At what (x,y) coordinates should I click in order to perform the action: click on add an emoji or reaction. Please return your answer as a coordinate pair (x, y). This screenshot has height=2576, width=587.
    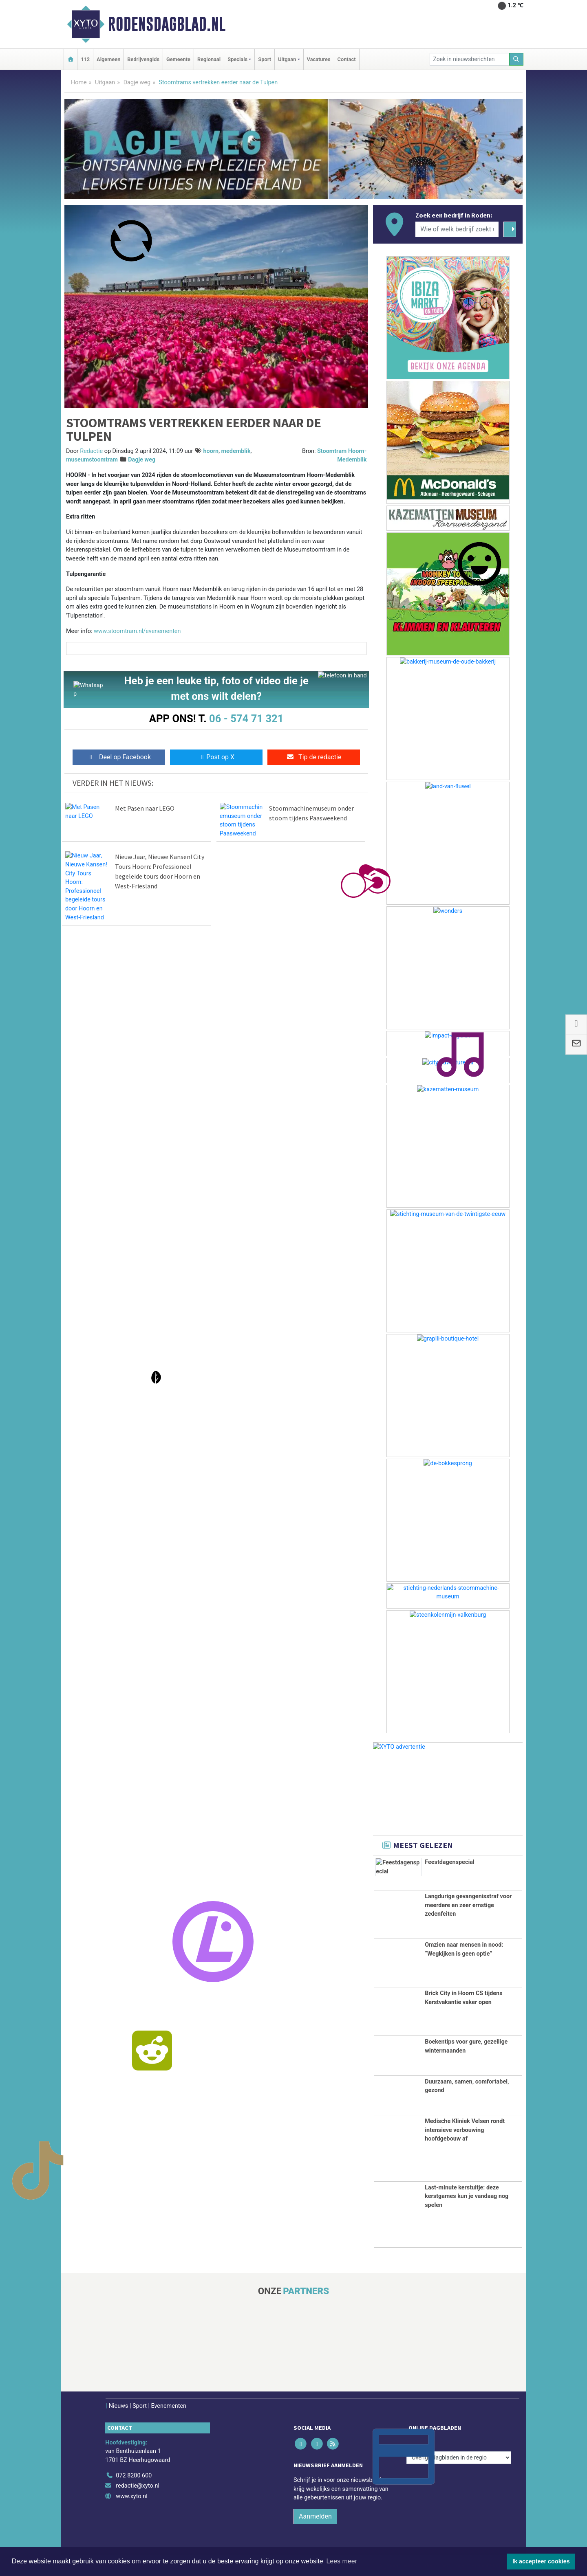
    Looking at the image, I should click on (479, 564).